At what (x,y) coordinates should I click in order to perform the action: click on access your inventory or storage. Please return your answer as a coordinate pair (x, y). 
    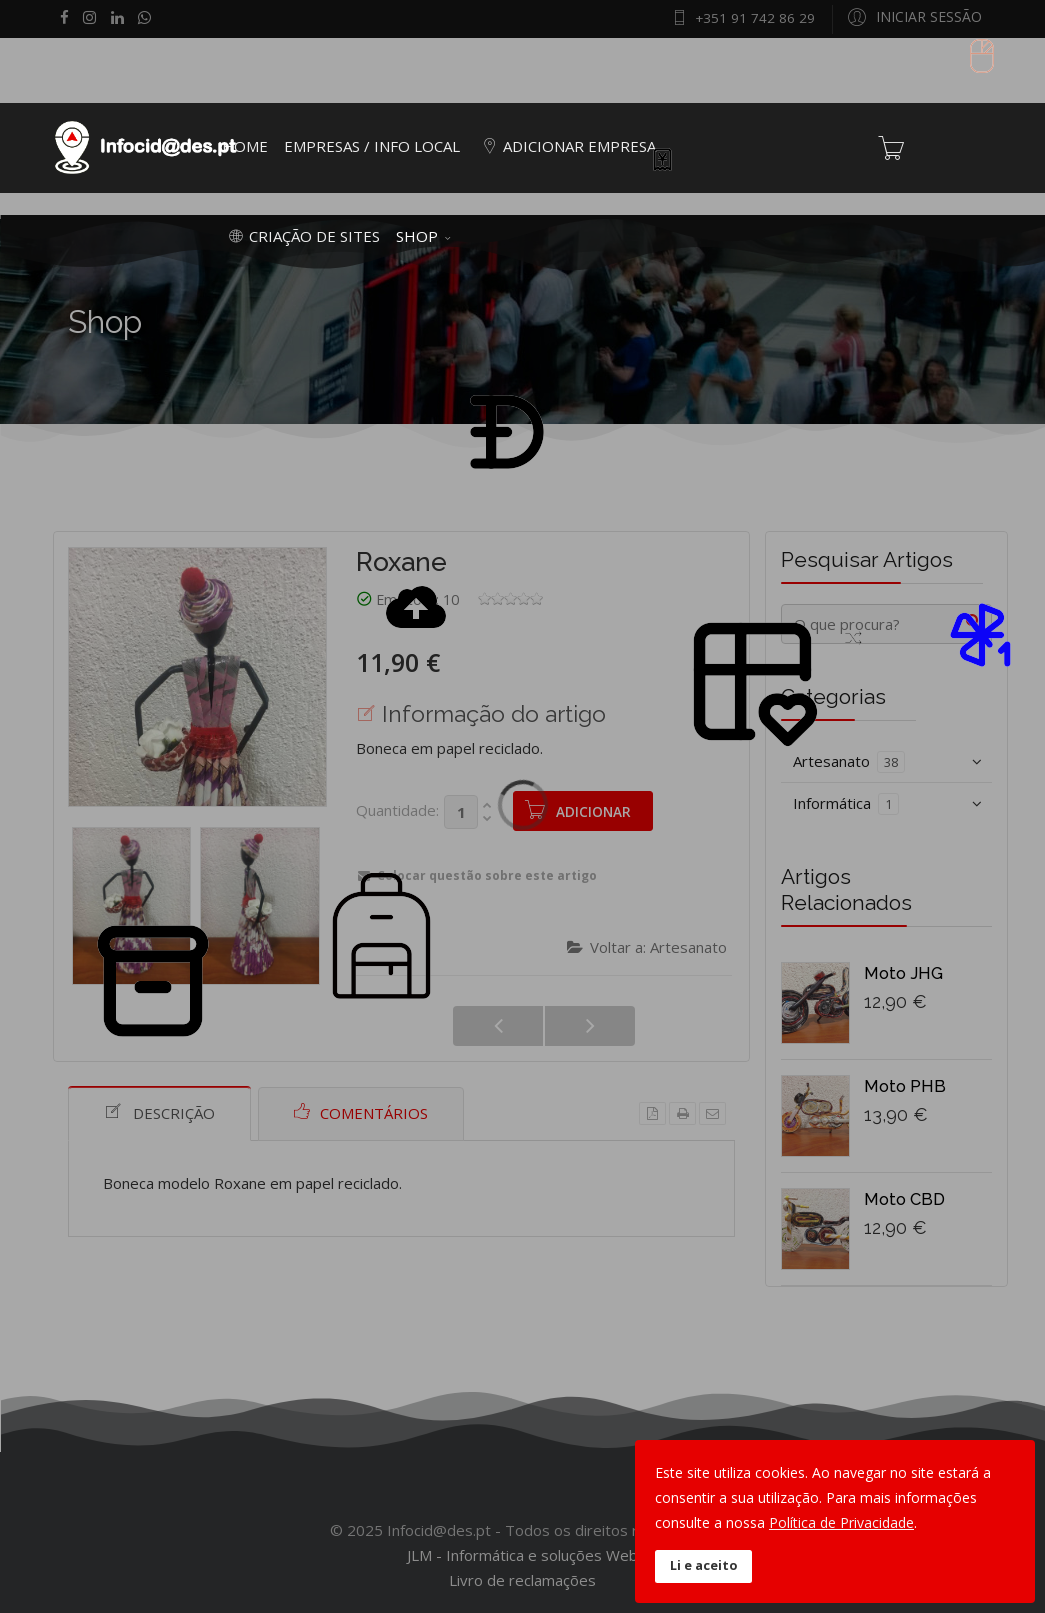
    Looking at the image, I should click on (381, 940).